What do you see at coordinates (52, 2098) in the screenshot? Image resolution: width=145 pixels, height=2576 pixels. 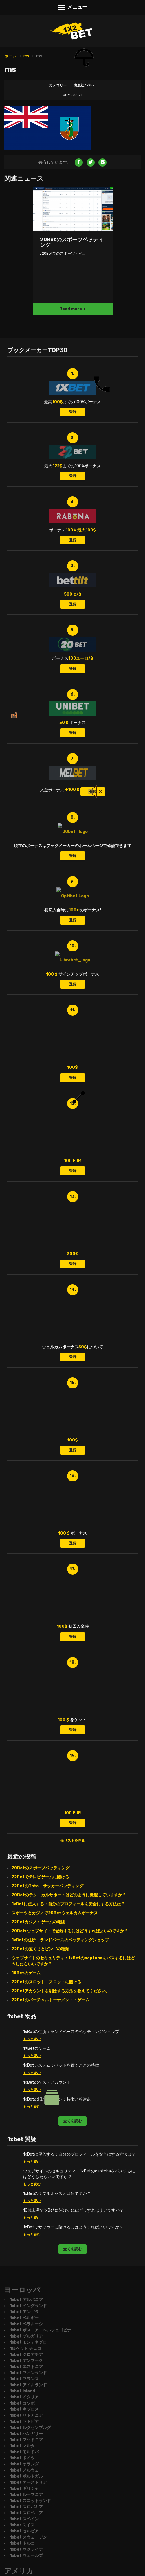 I see `view stacked cards or layers` at bounding box center [52, 2098].